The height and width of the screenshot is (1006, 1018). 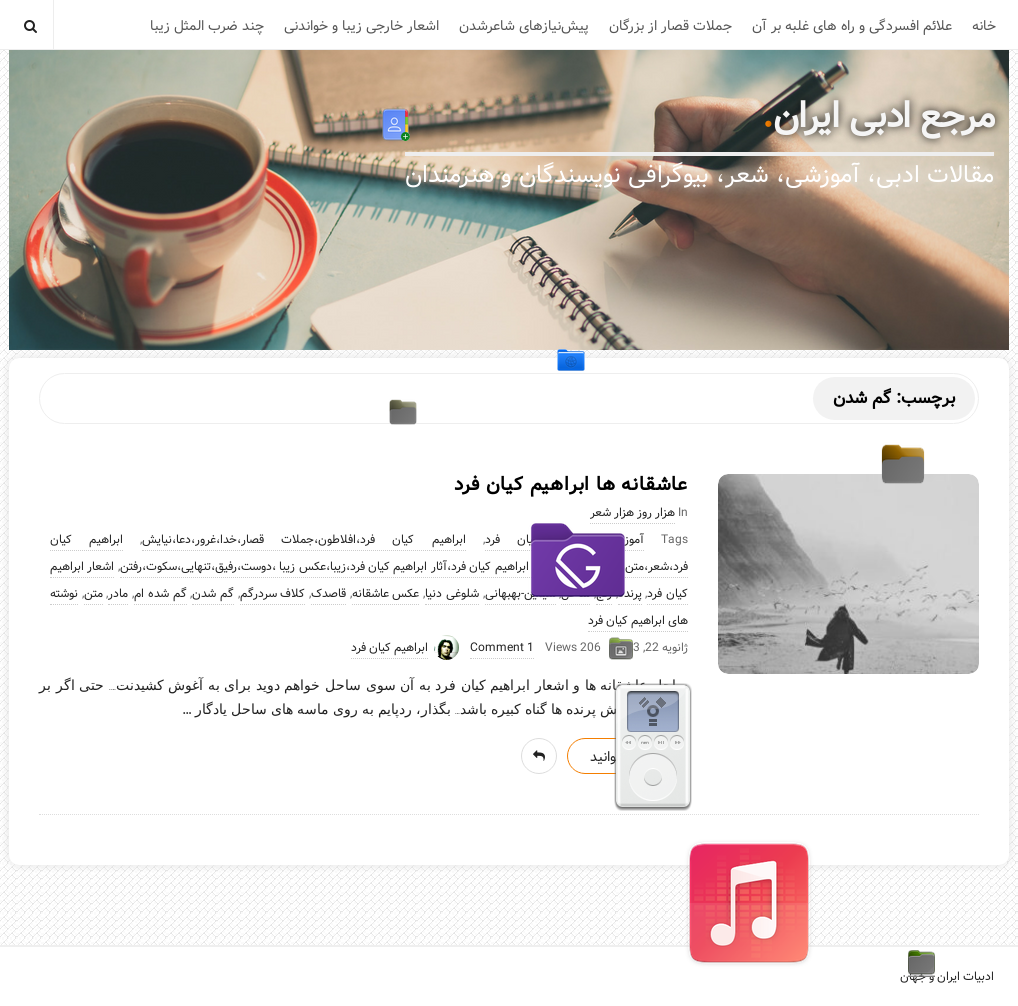 I want to click on open the music player app, so click(x=749, y=903).